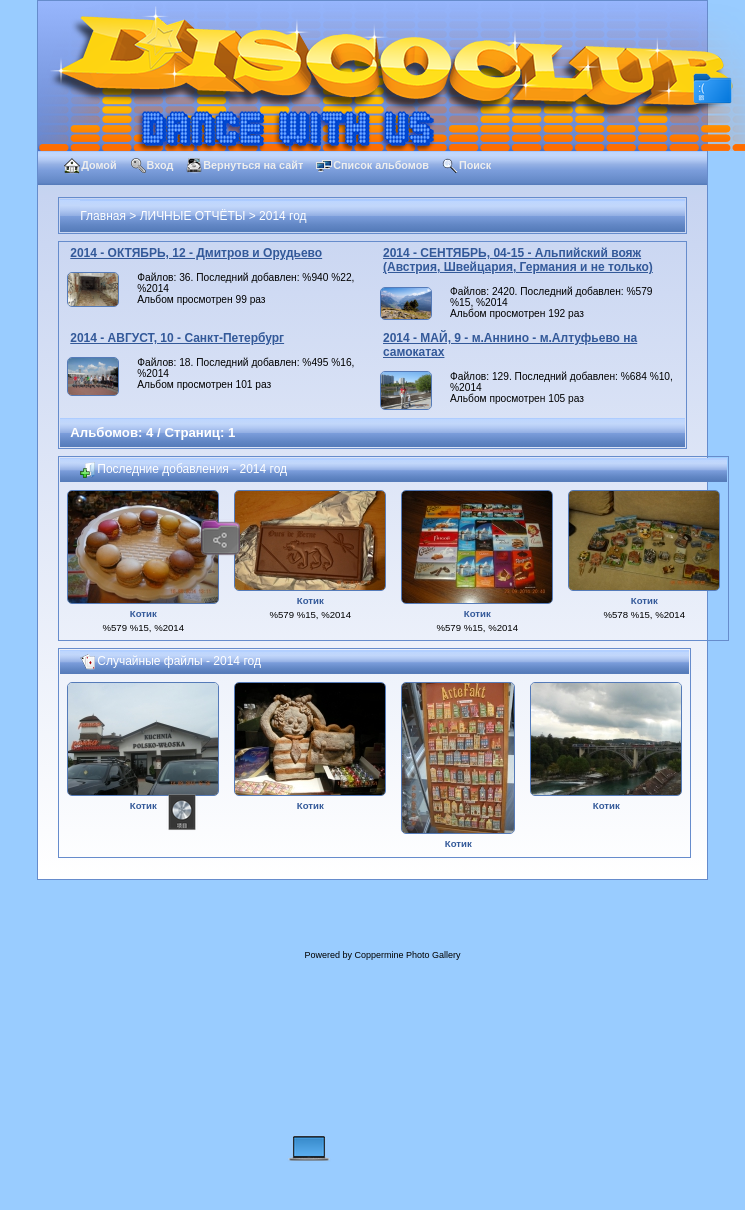  What do you see at coordinates (309, 1145) in the screenshot?
I see `represents a macbook pro device in system settings` at bounding box center [309, 1145].